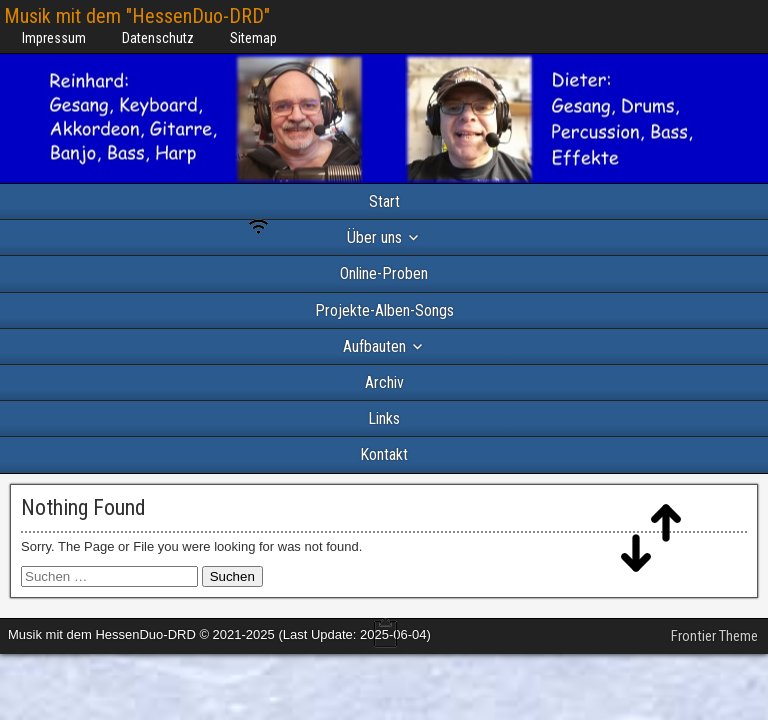  What do you see at coordinates (651, 538) in the screenshot?
I see `indicates mobile data connection status` at bounding box center [651, 538].